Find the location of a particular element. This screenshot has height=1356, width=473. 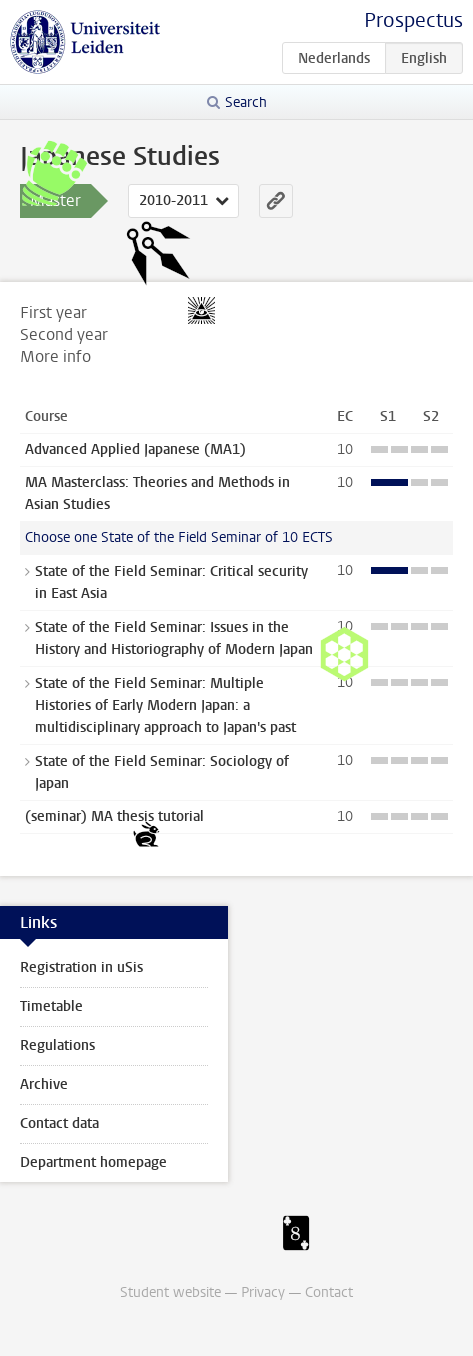

select thrown dagger weapon type is located at coordinates (158, 253).